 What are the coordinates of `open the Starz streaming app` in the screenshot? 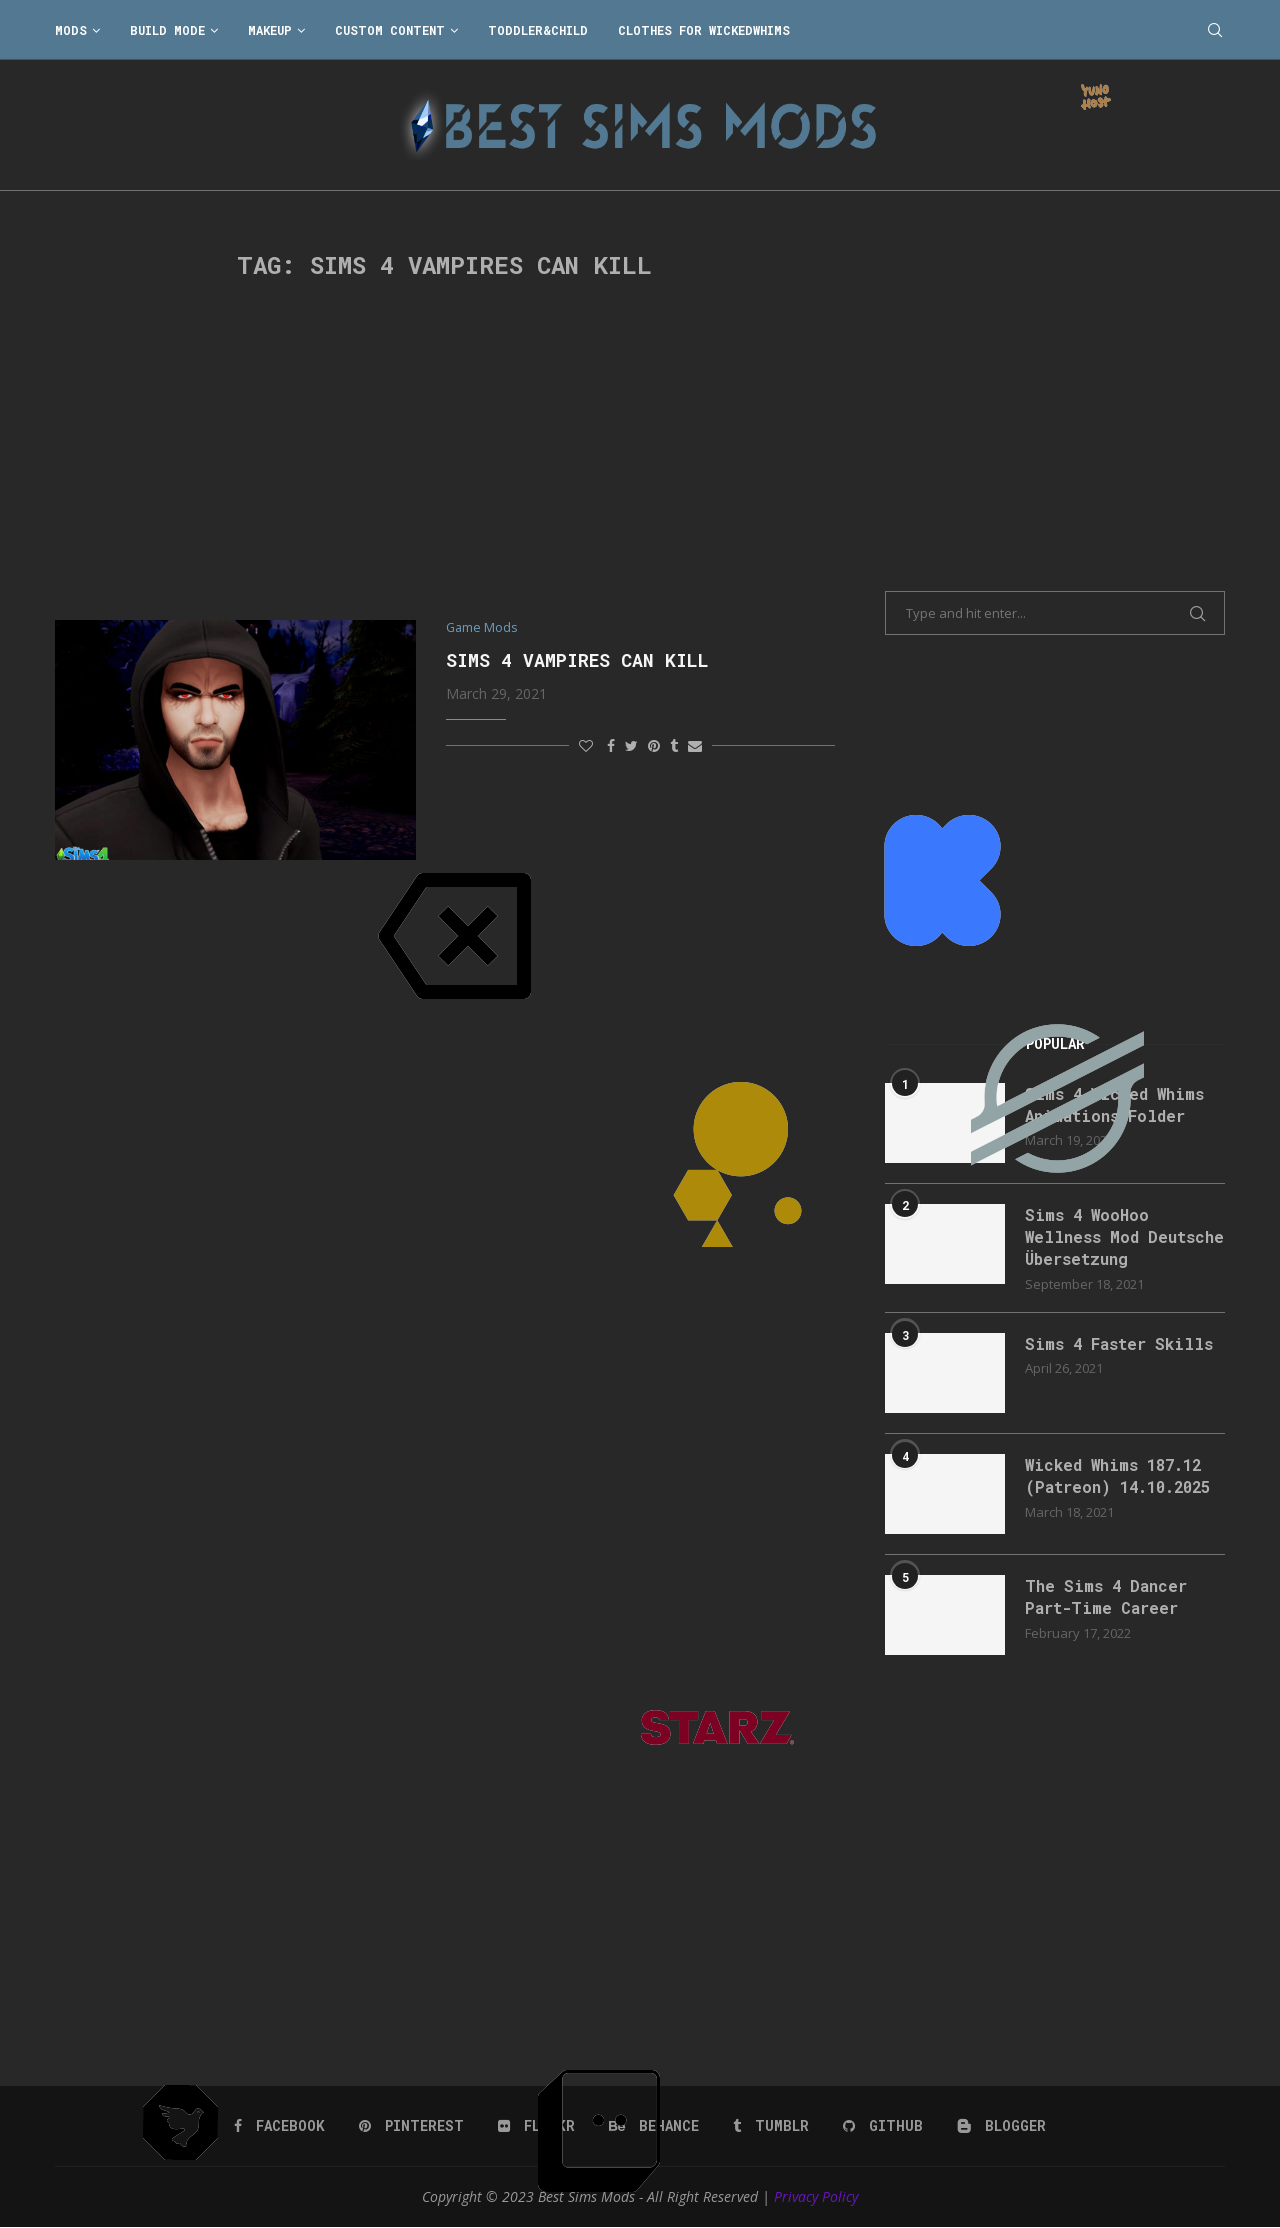 It's located at (717, 1727).